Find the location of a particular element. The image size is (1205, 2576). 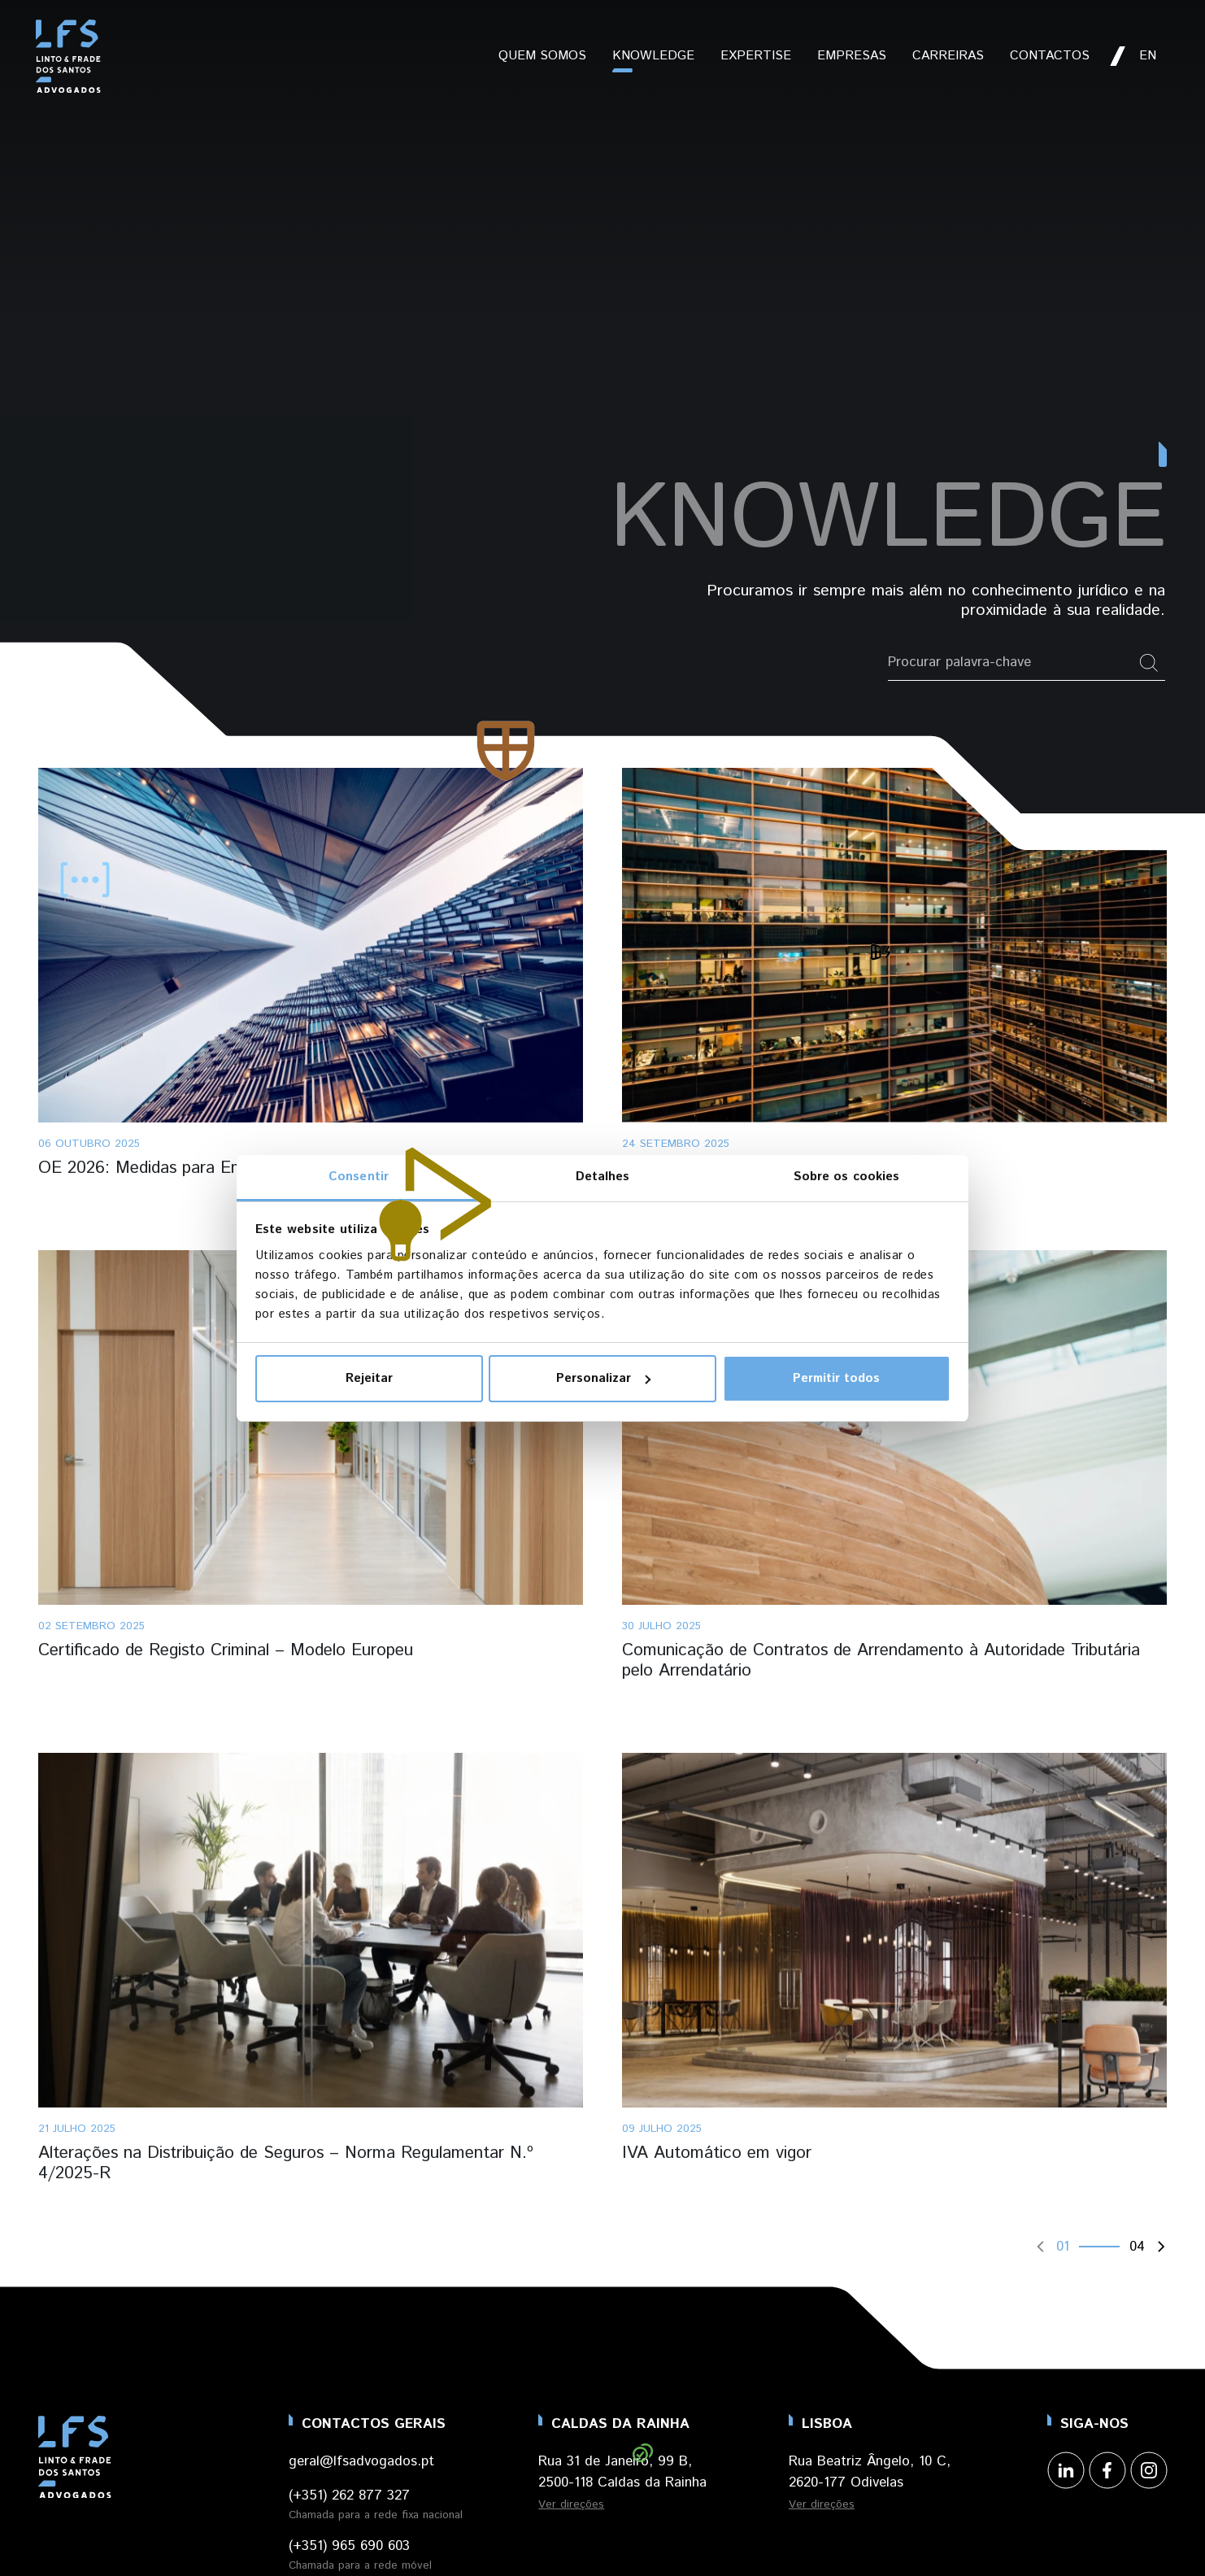

run tests with code coverage is located at coordinates (432, 1200).